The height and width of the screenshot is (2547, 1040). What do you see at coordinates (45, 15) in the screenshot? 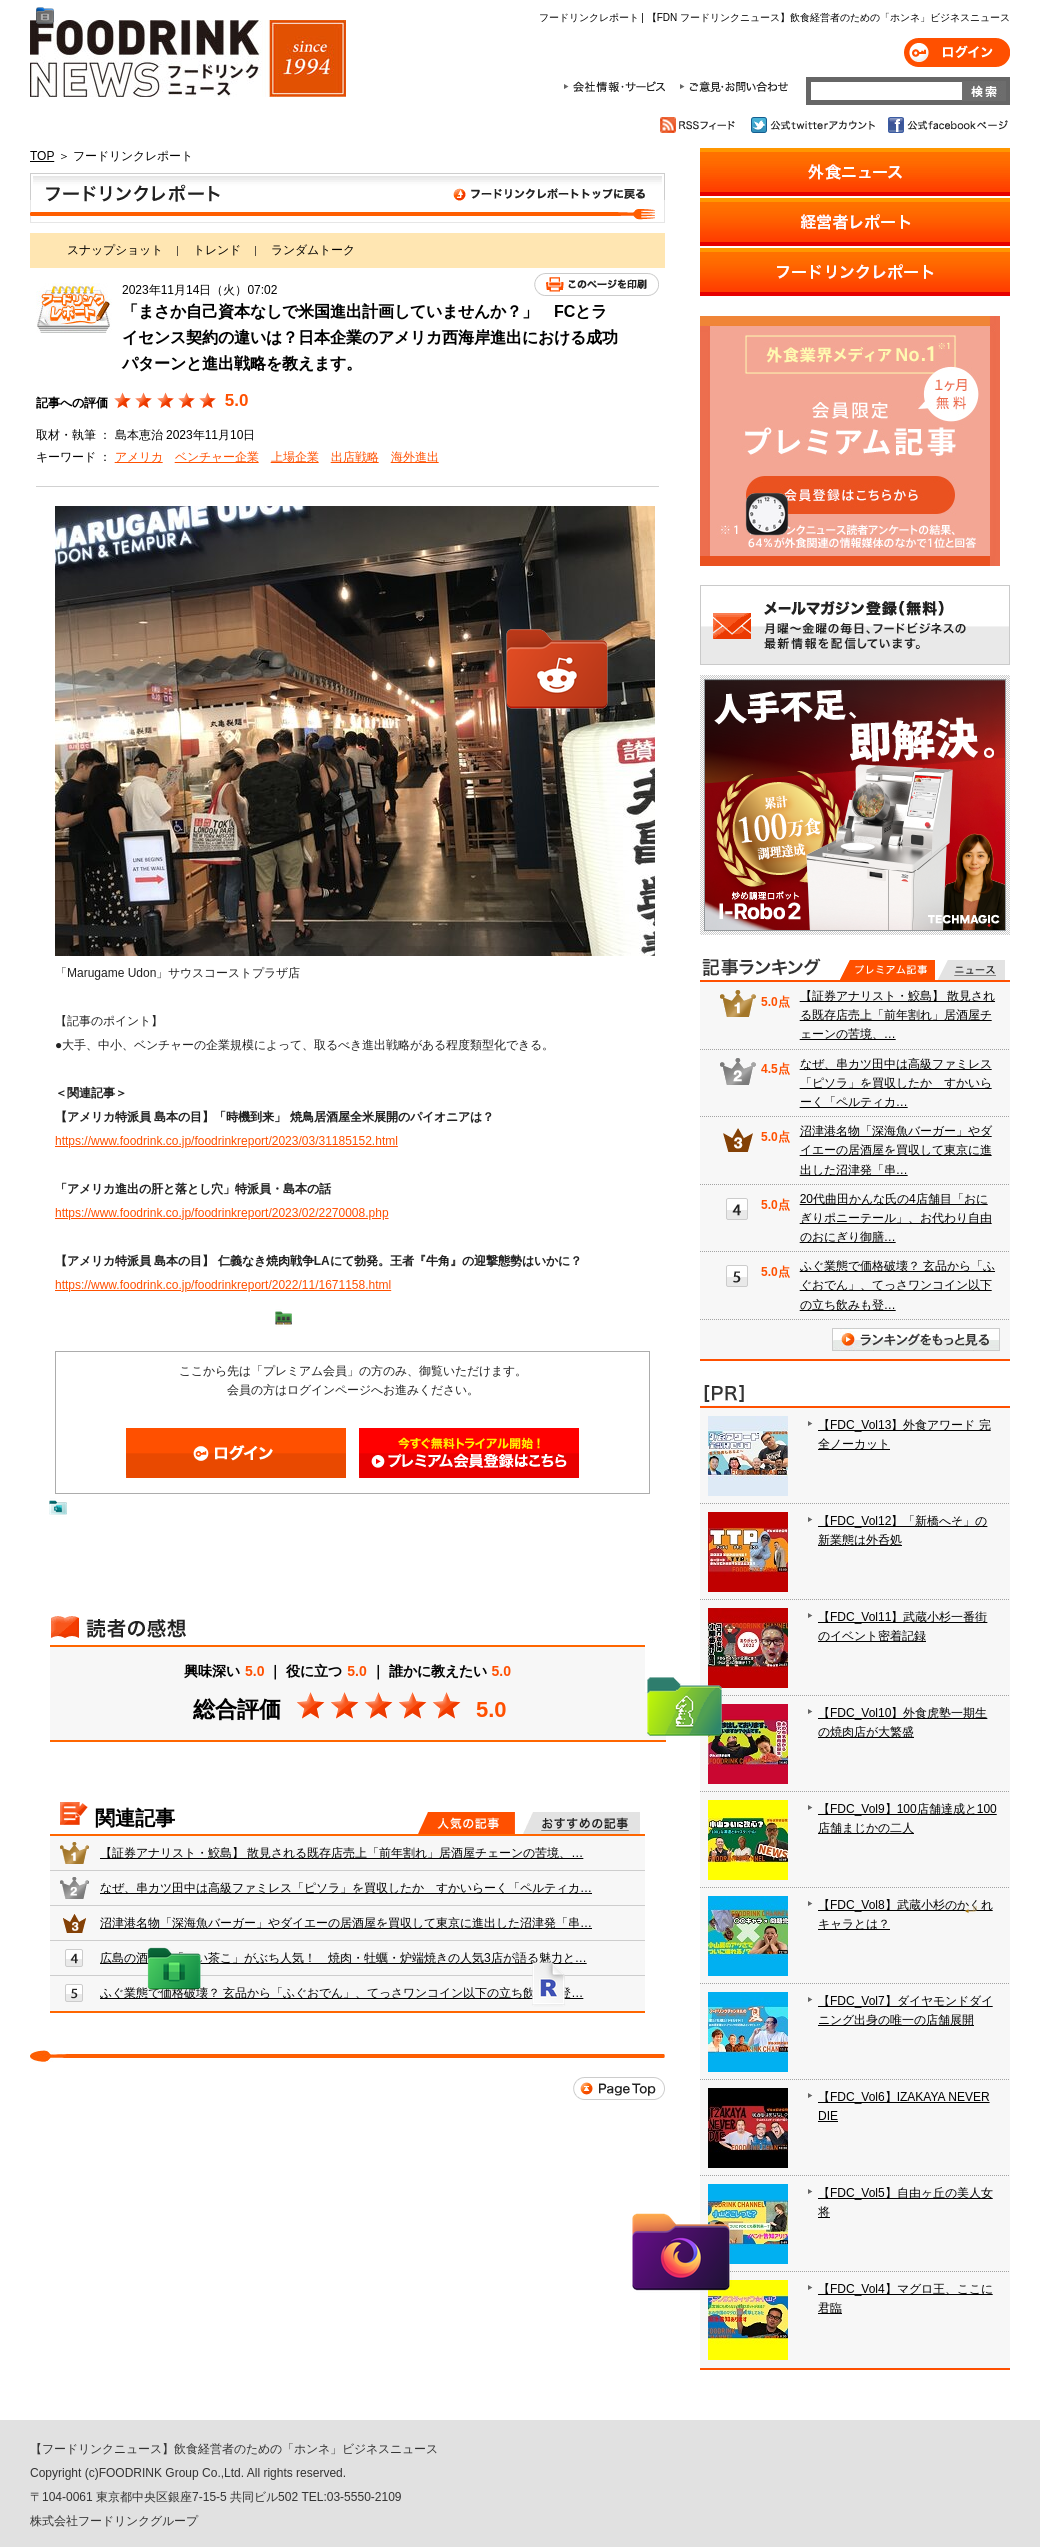
I see `open your videos folder` at bounding box center [45, 15].